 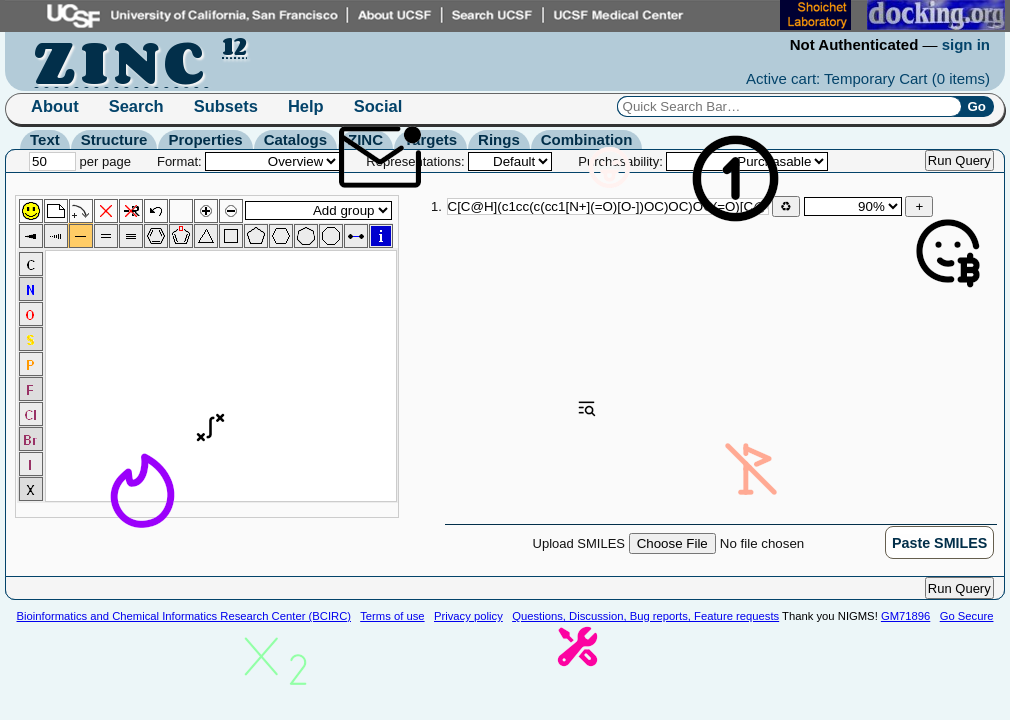 I want to click on indicates unread messages or notifications, so click(x=380, y=157).